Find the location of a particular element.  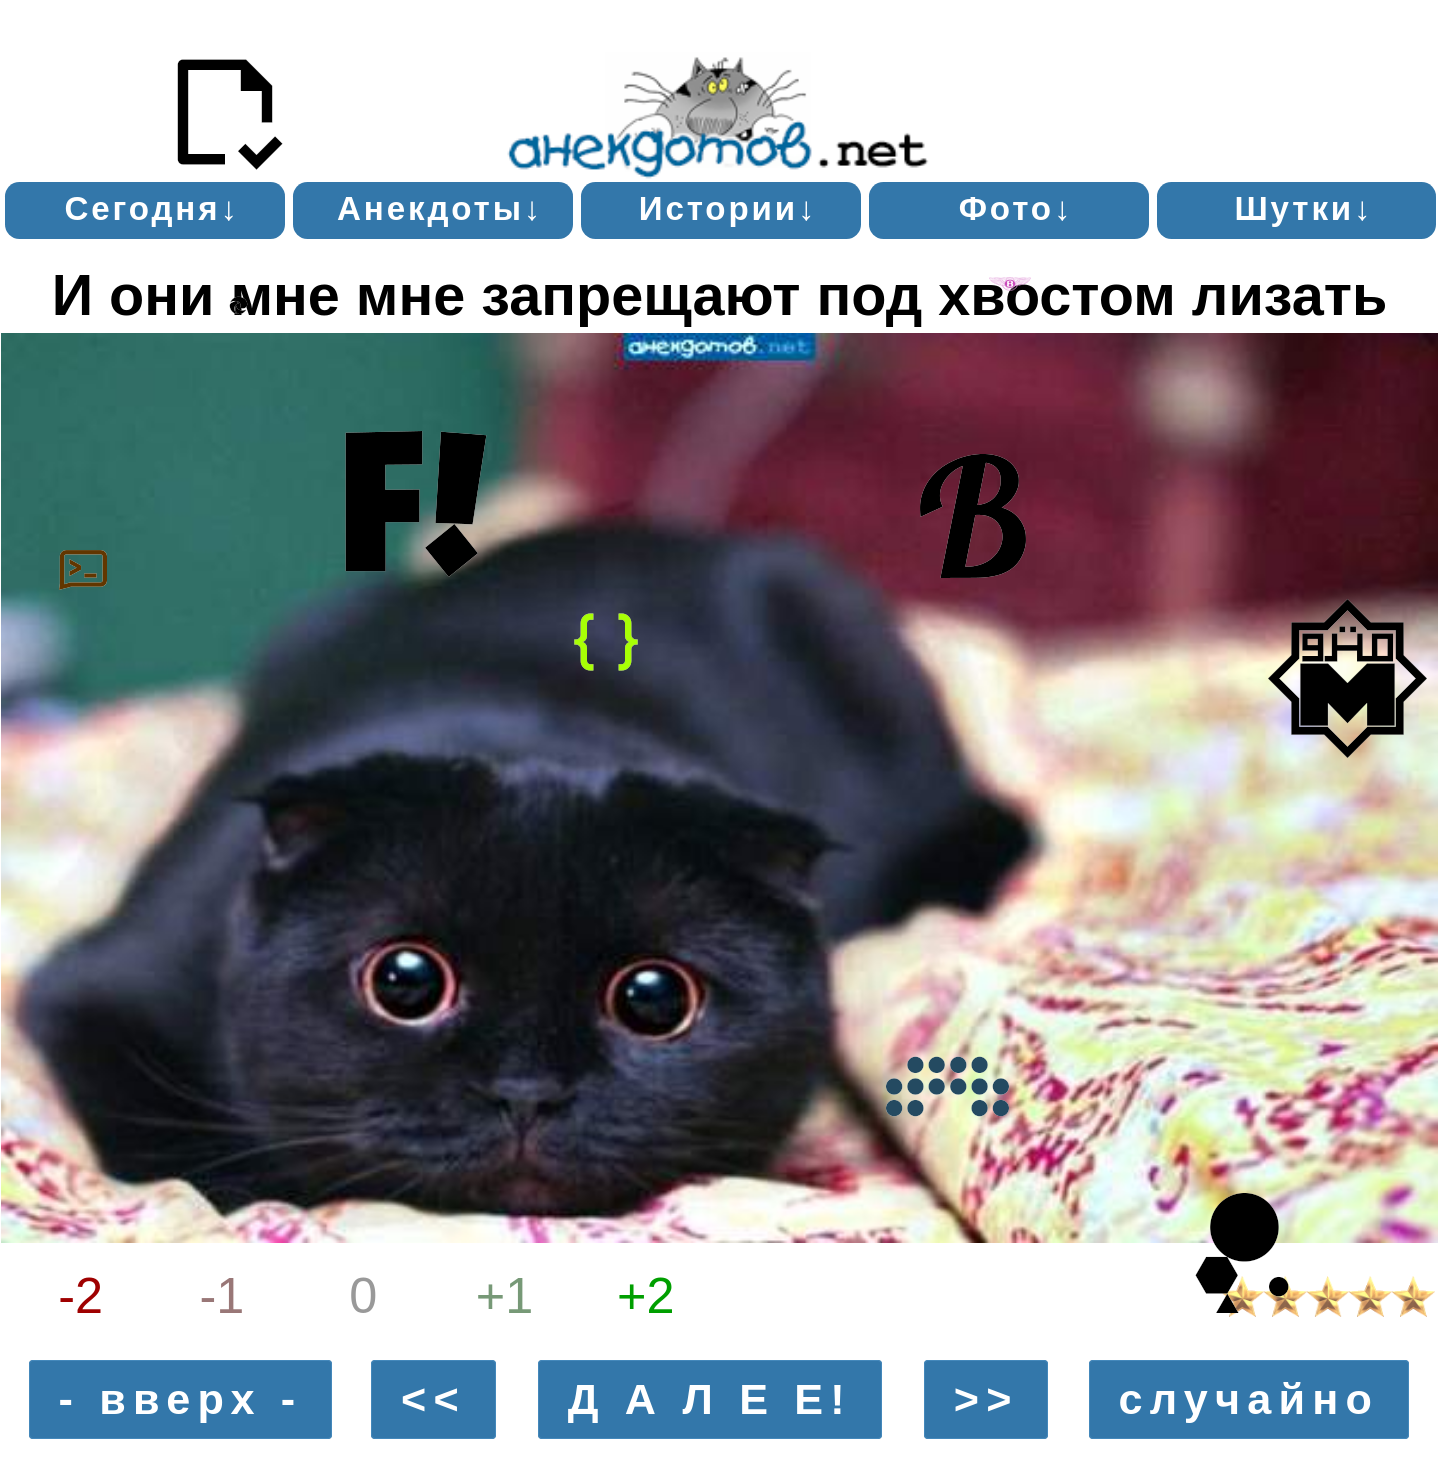

open microsoft edge browser is located at coordinates (238, 305).